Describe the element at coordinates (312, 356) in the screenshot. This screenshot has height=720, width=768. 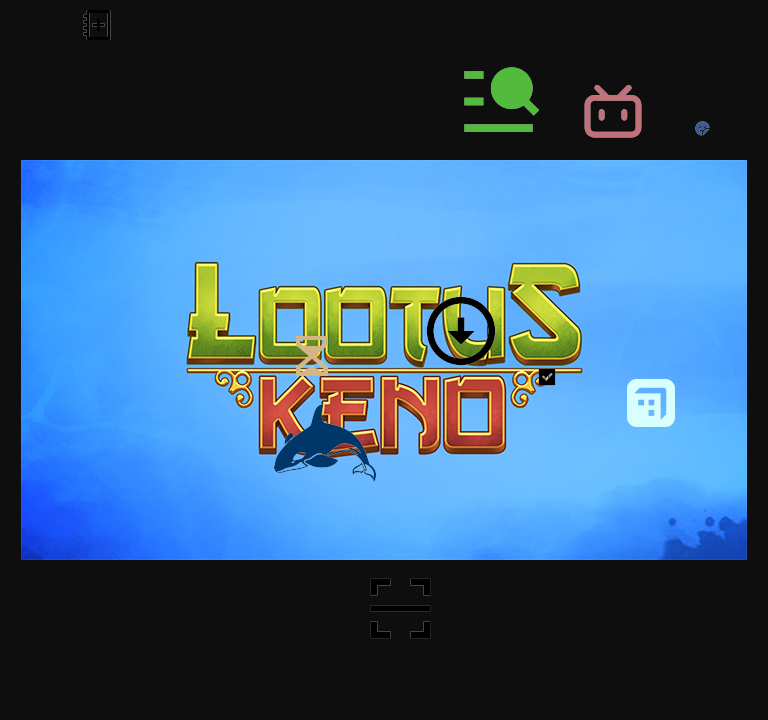
I see `indicates a process is in progress or loading` at that location.